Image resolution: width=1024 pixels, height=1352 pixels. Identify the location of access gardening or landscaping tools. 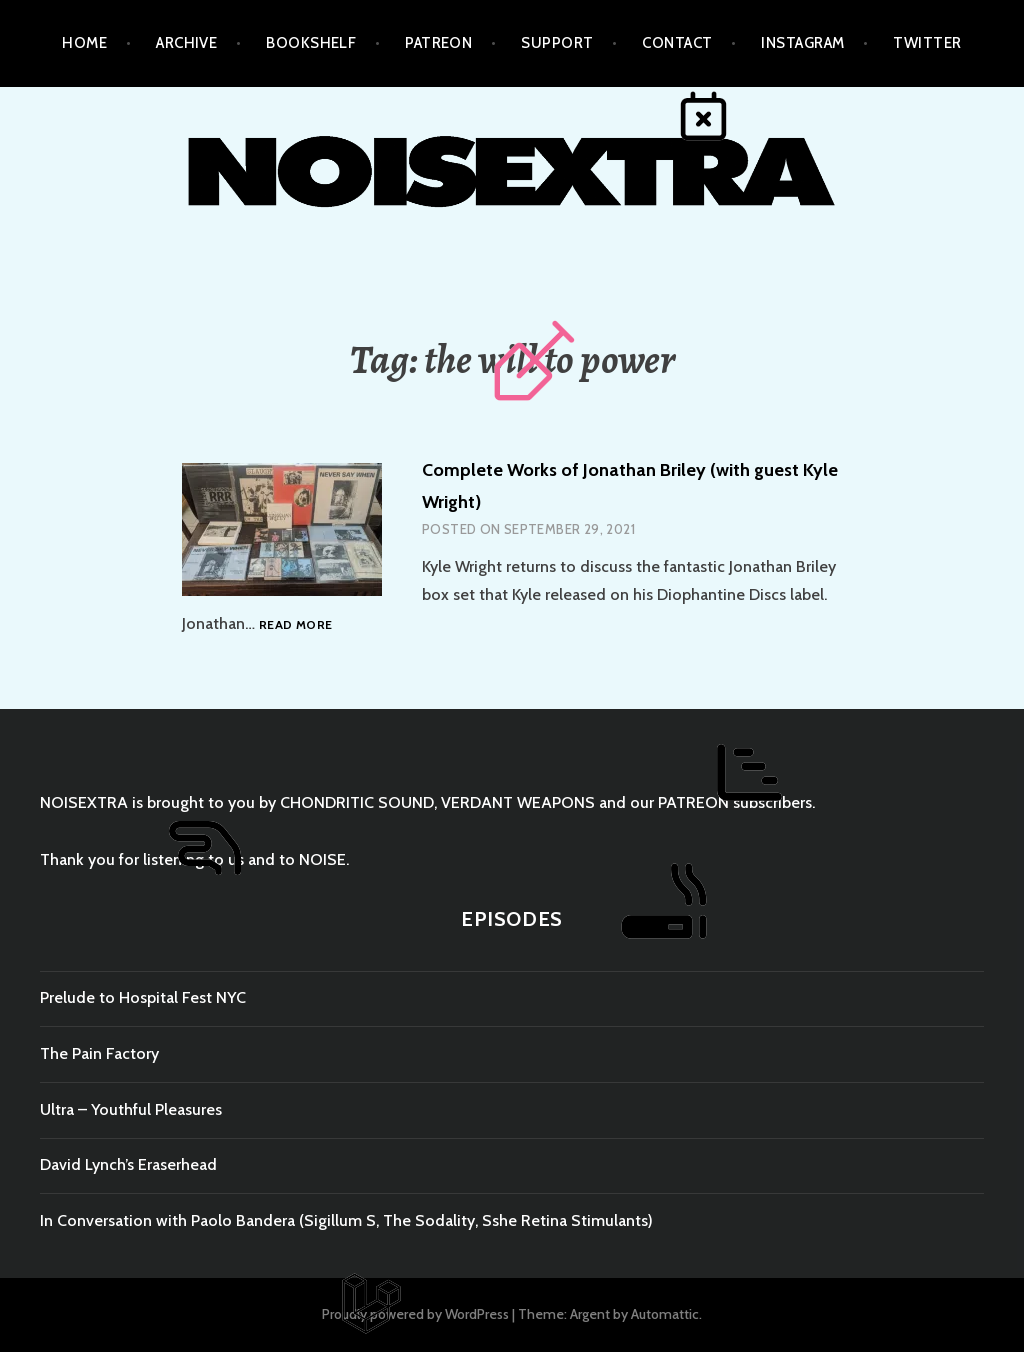
(533, 362).